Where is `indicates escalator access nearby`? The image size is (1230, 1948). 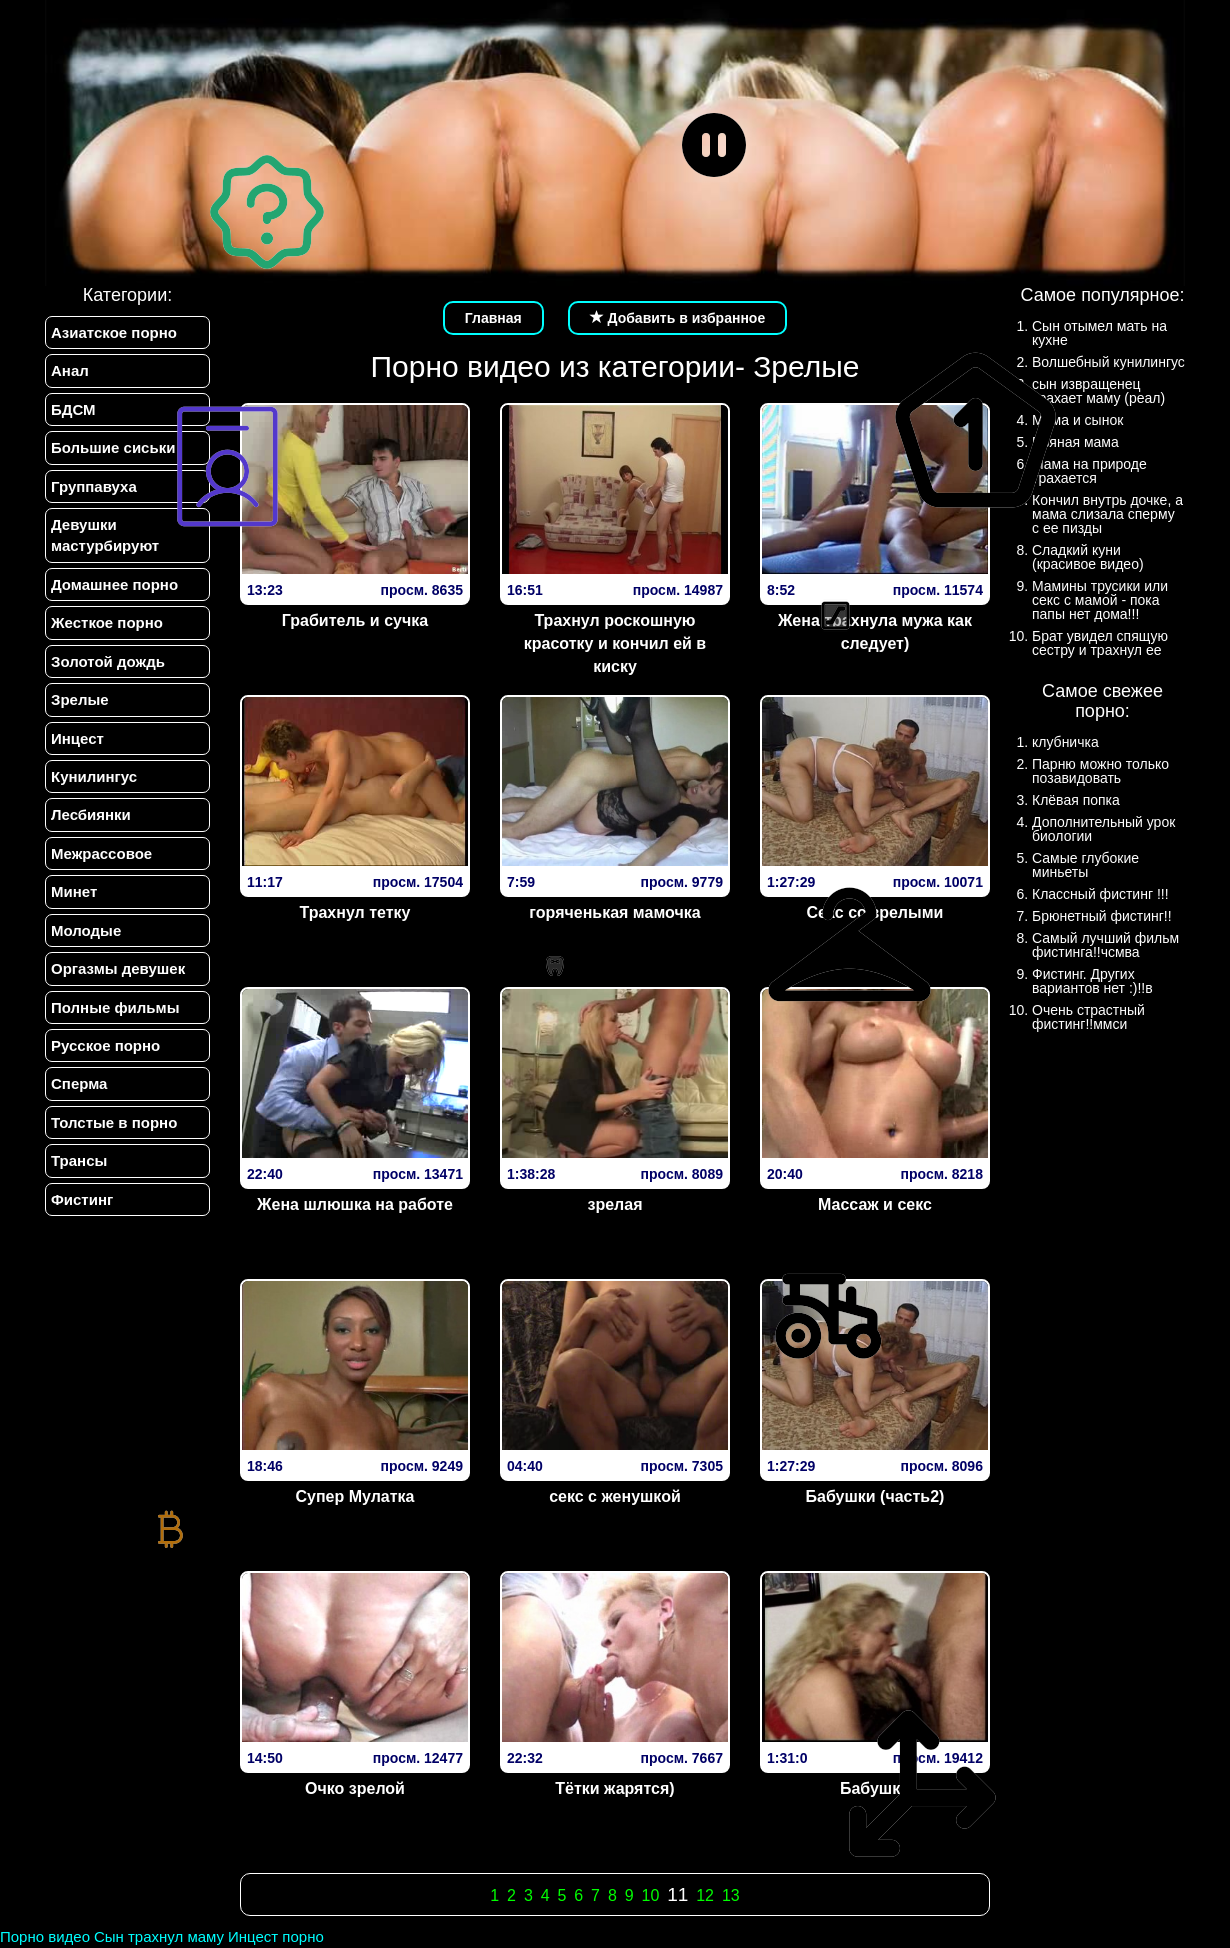 indicates escalator access nearby is located at coordinates (835, 615).